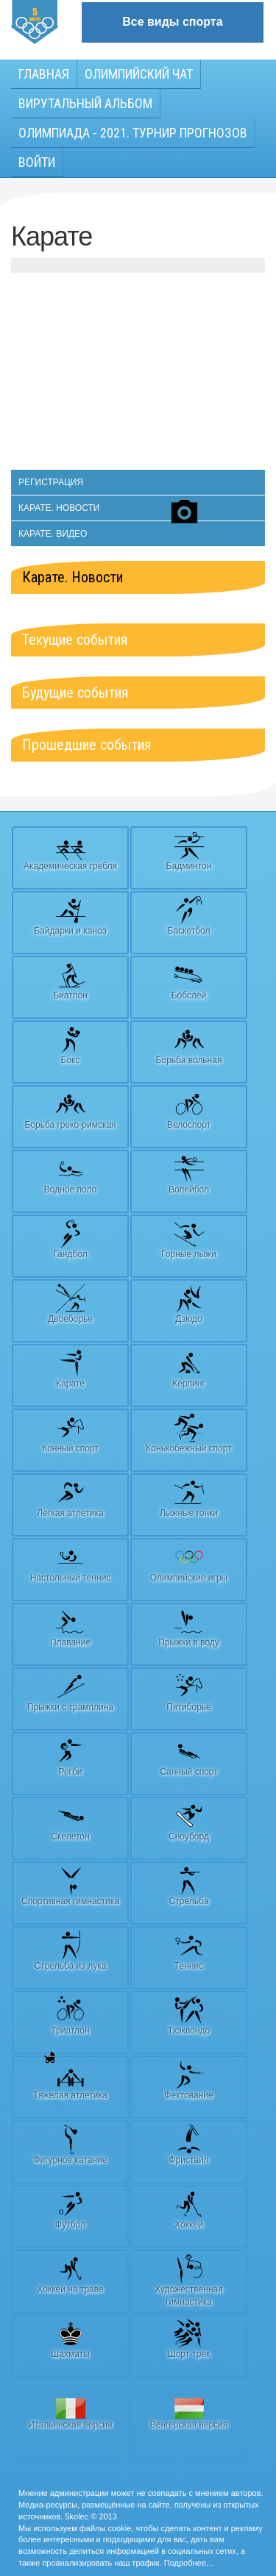 Image resolution: width=276 pixels, height=2576 pixels. What do you see at coordinates (49, 2057) in the screenshot?
I see `indicates child-friendly or family-friendly location` at bounding box center [49, 2057].